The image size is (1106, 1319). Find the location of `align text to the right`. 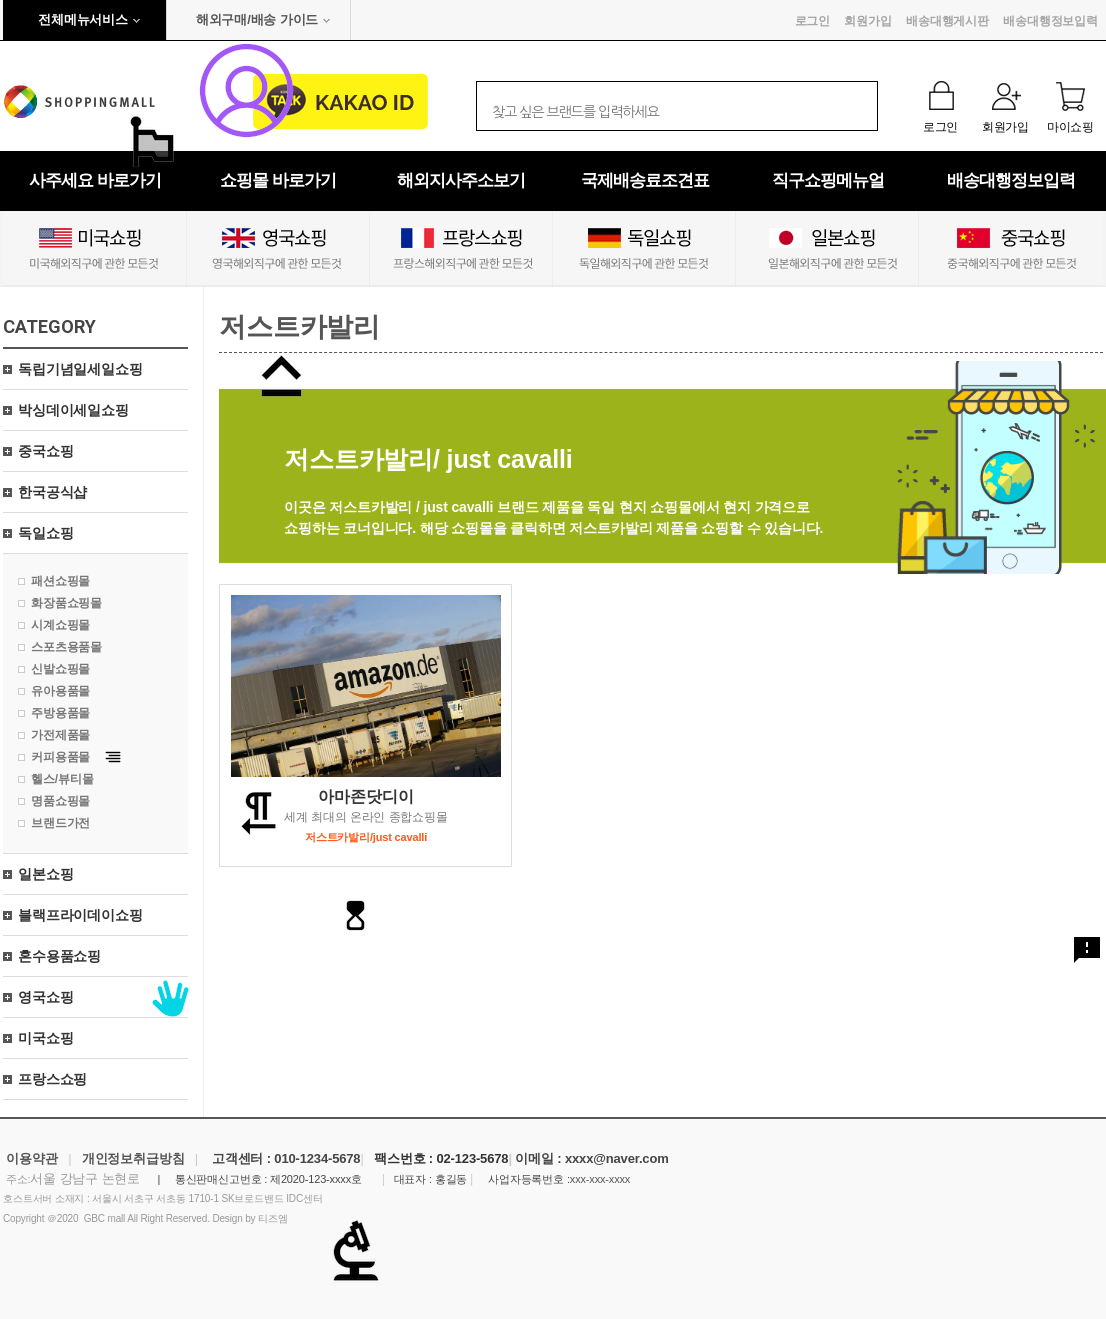

align text to the right is located at coordinates (113, 757).